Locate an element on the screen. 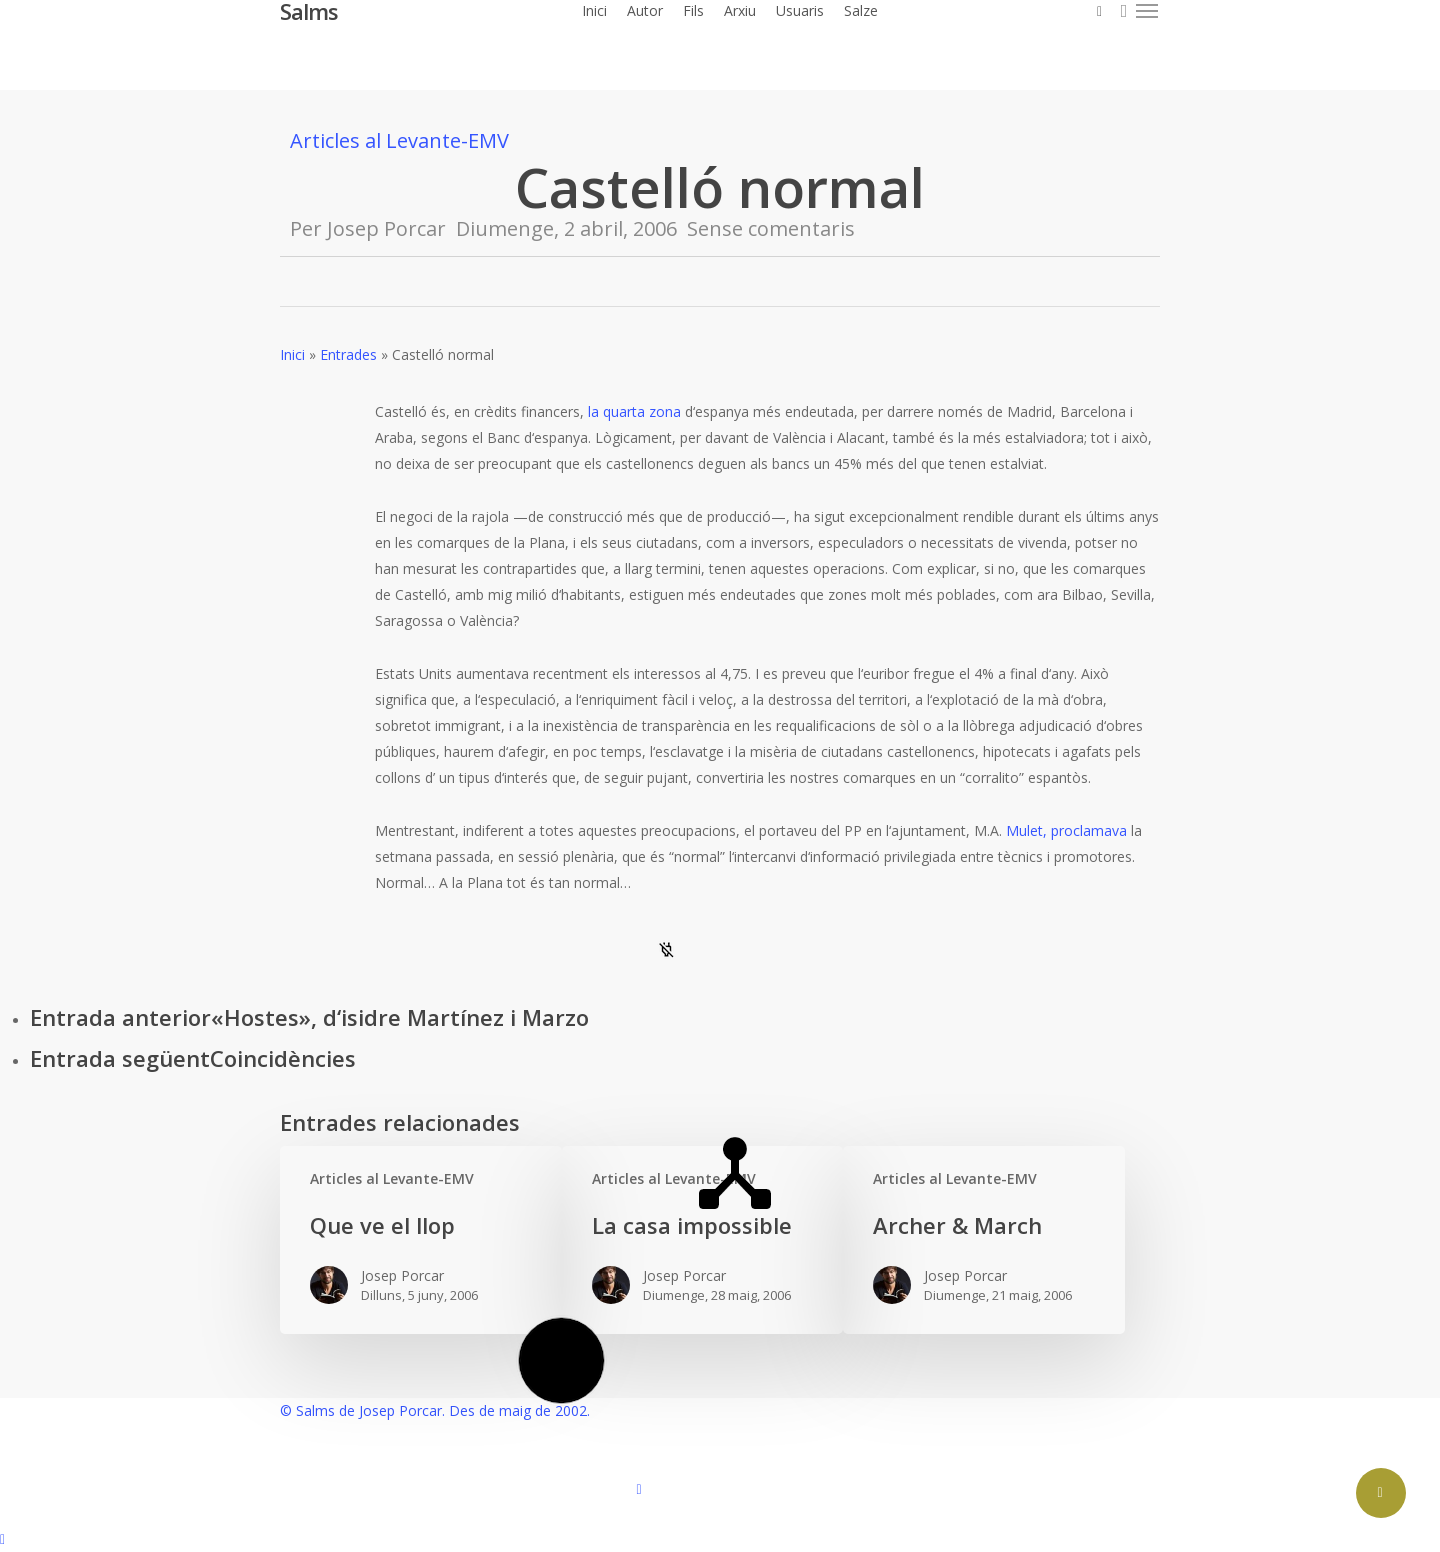 This screenshot has height=1552, width=1440. power is currently off or disconnected is located at coordinates (666, 949).